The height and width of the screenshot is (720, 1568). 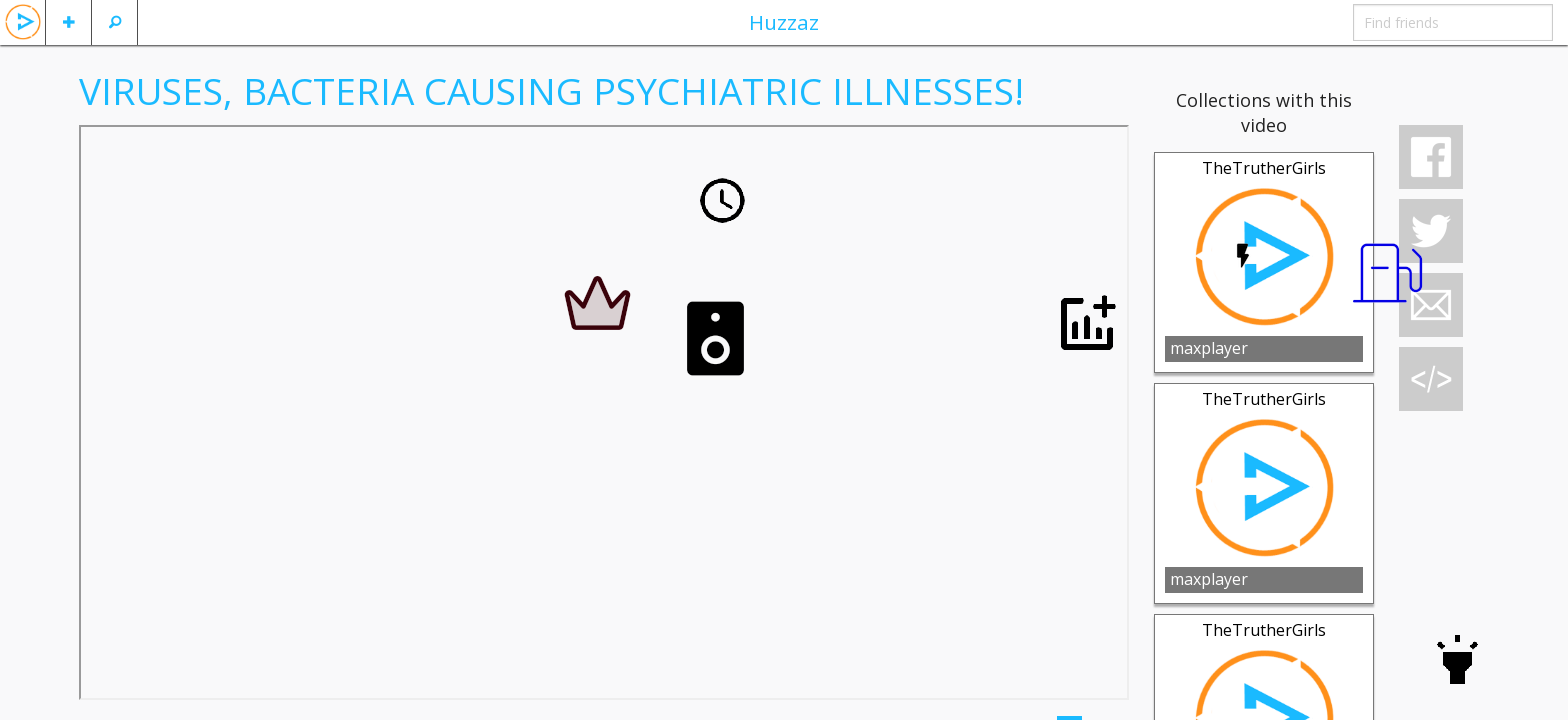 What do you see at coordinates (722, 200) in the screenshot?
I see `view time or clock settings` at bounding box center [722, 200].